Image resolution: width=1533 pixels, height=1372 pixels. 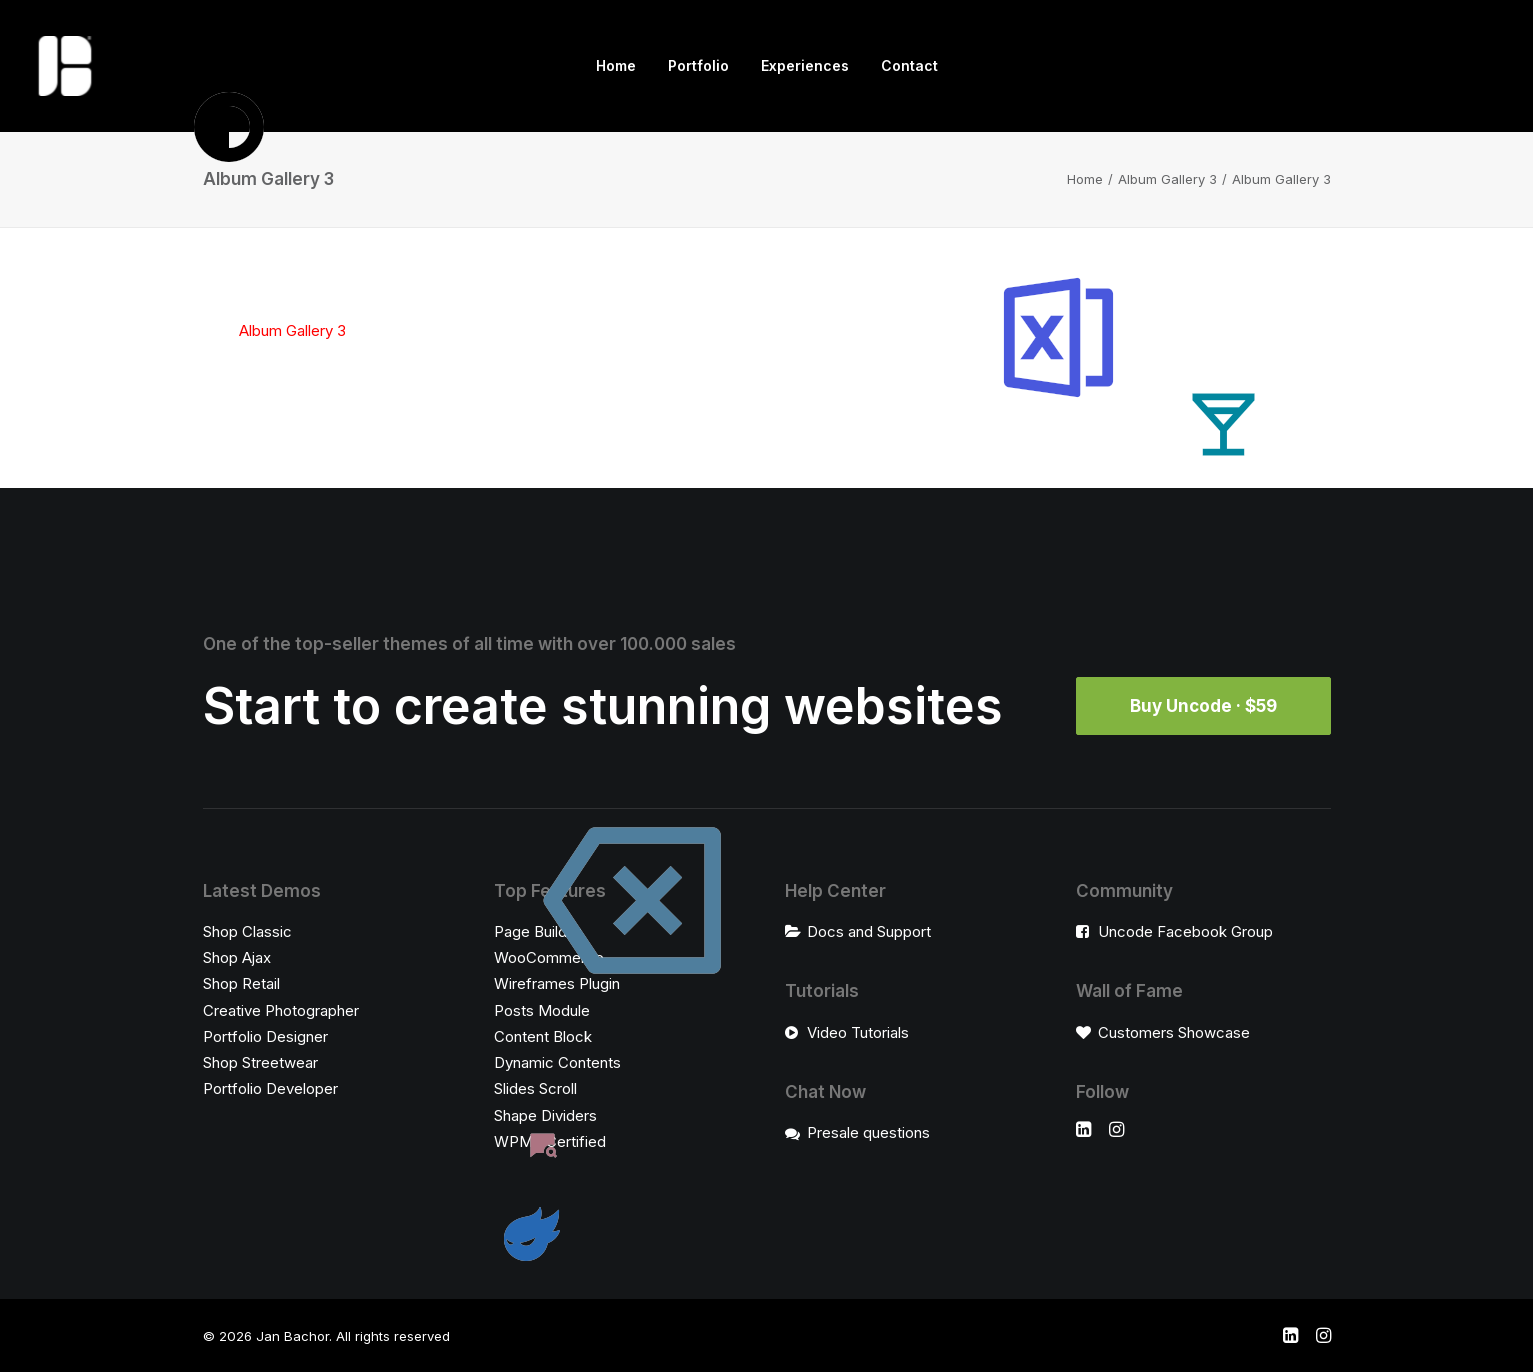 I want to click on search through chat messages, so click(x=542, y=1144).